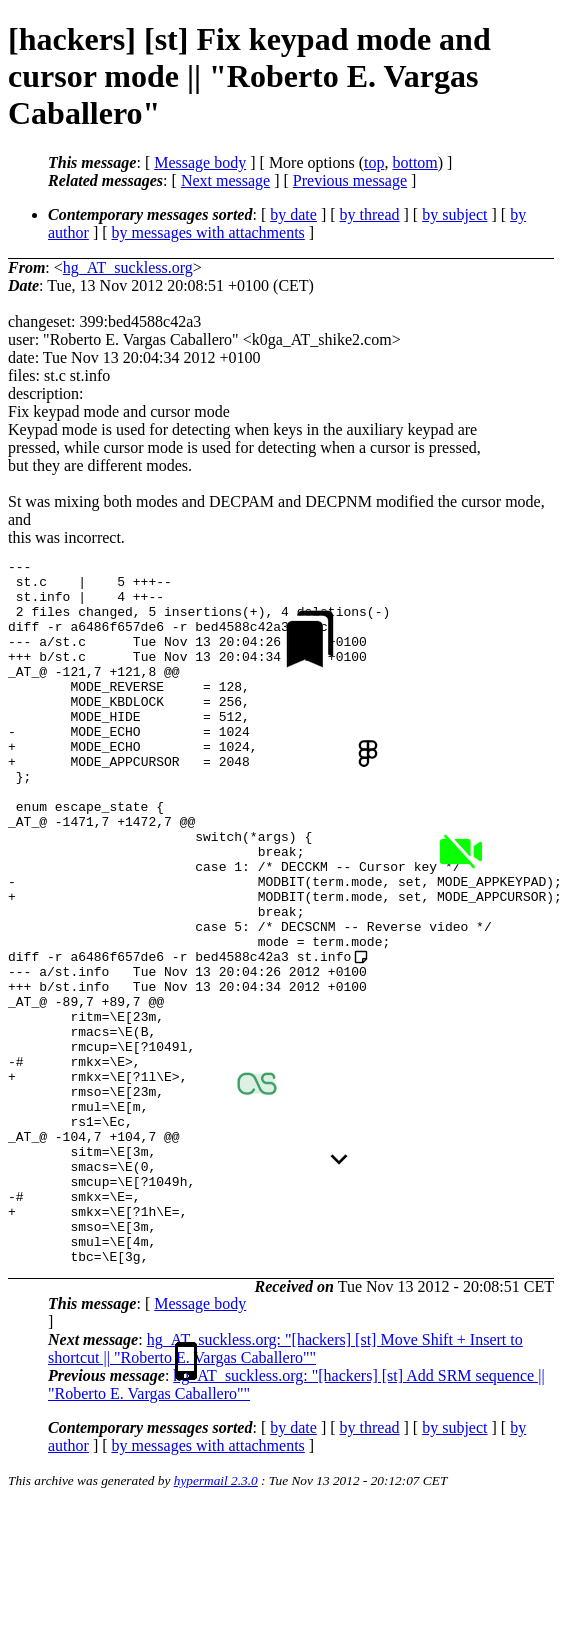 The image size is (562, 1646). I want to click on expand a collapsed section or dropdown menu, so click(339, 1159).